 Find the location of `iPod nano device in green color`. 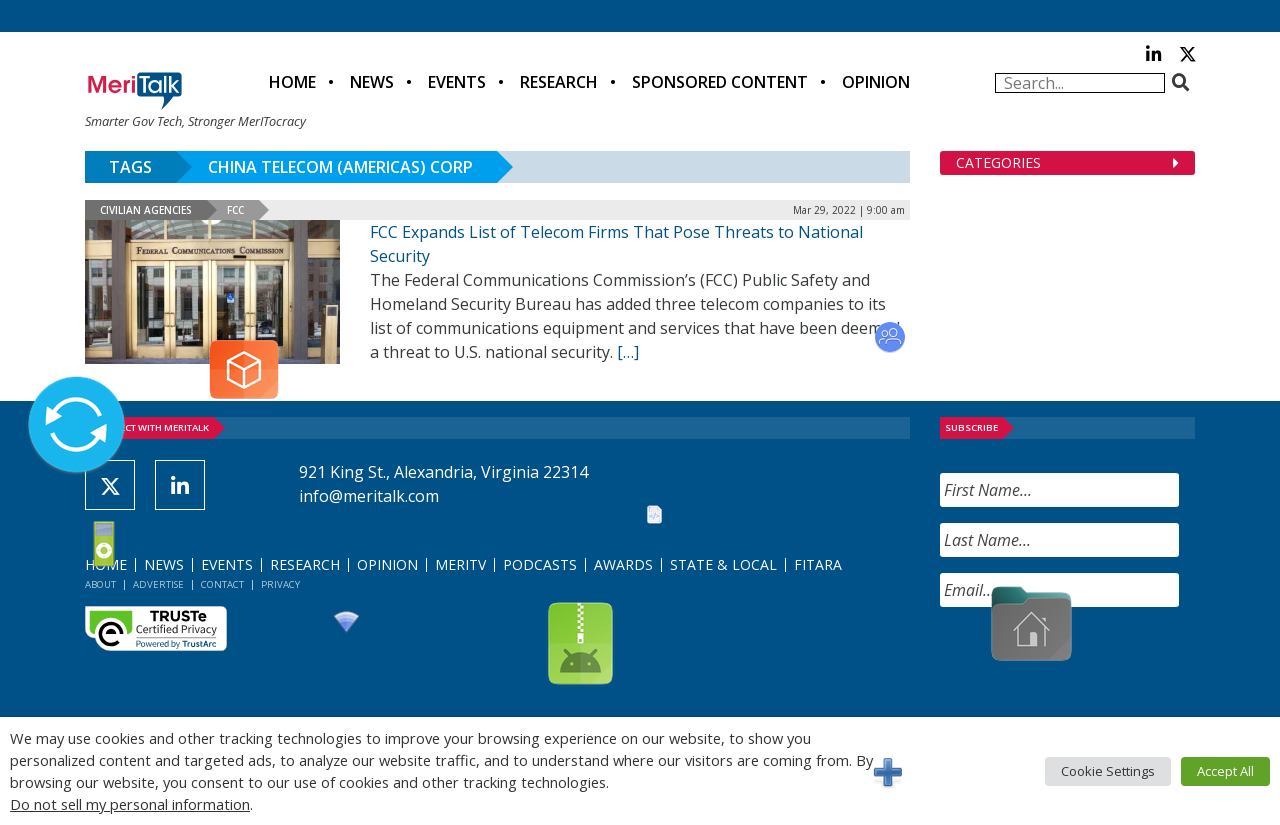

iPod nano device in green color is located at coordinates (104, 544).